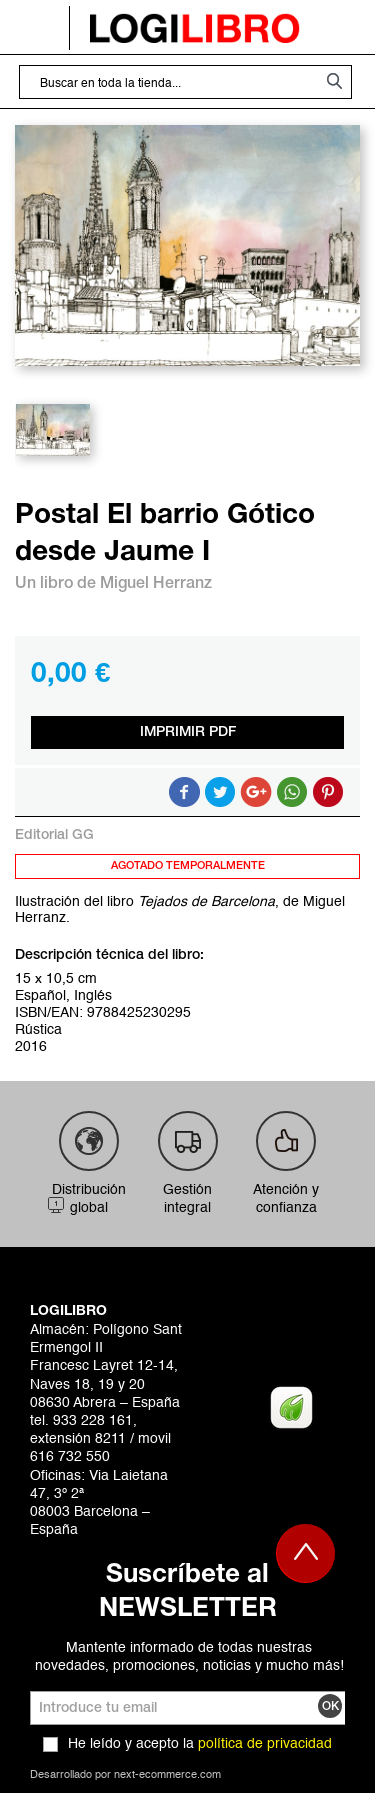 The width and height of the screenshot is (375, 1793). I want to click on display 1 in a multi-monitor setup, so click(56, 1205).